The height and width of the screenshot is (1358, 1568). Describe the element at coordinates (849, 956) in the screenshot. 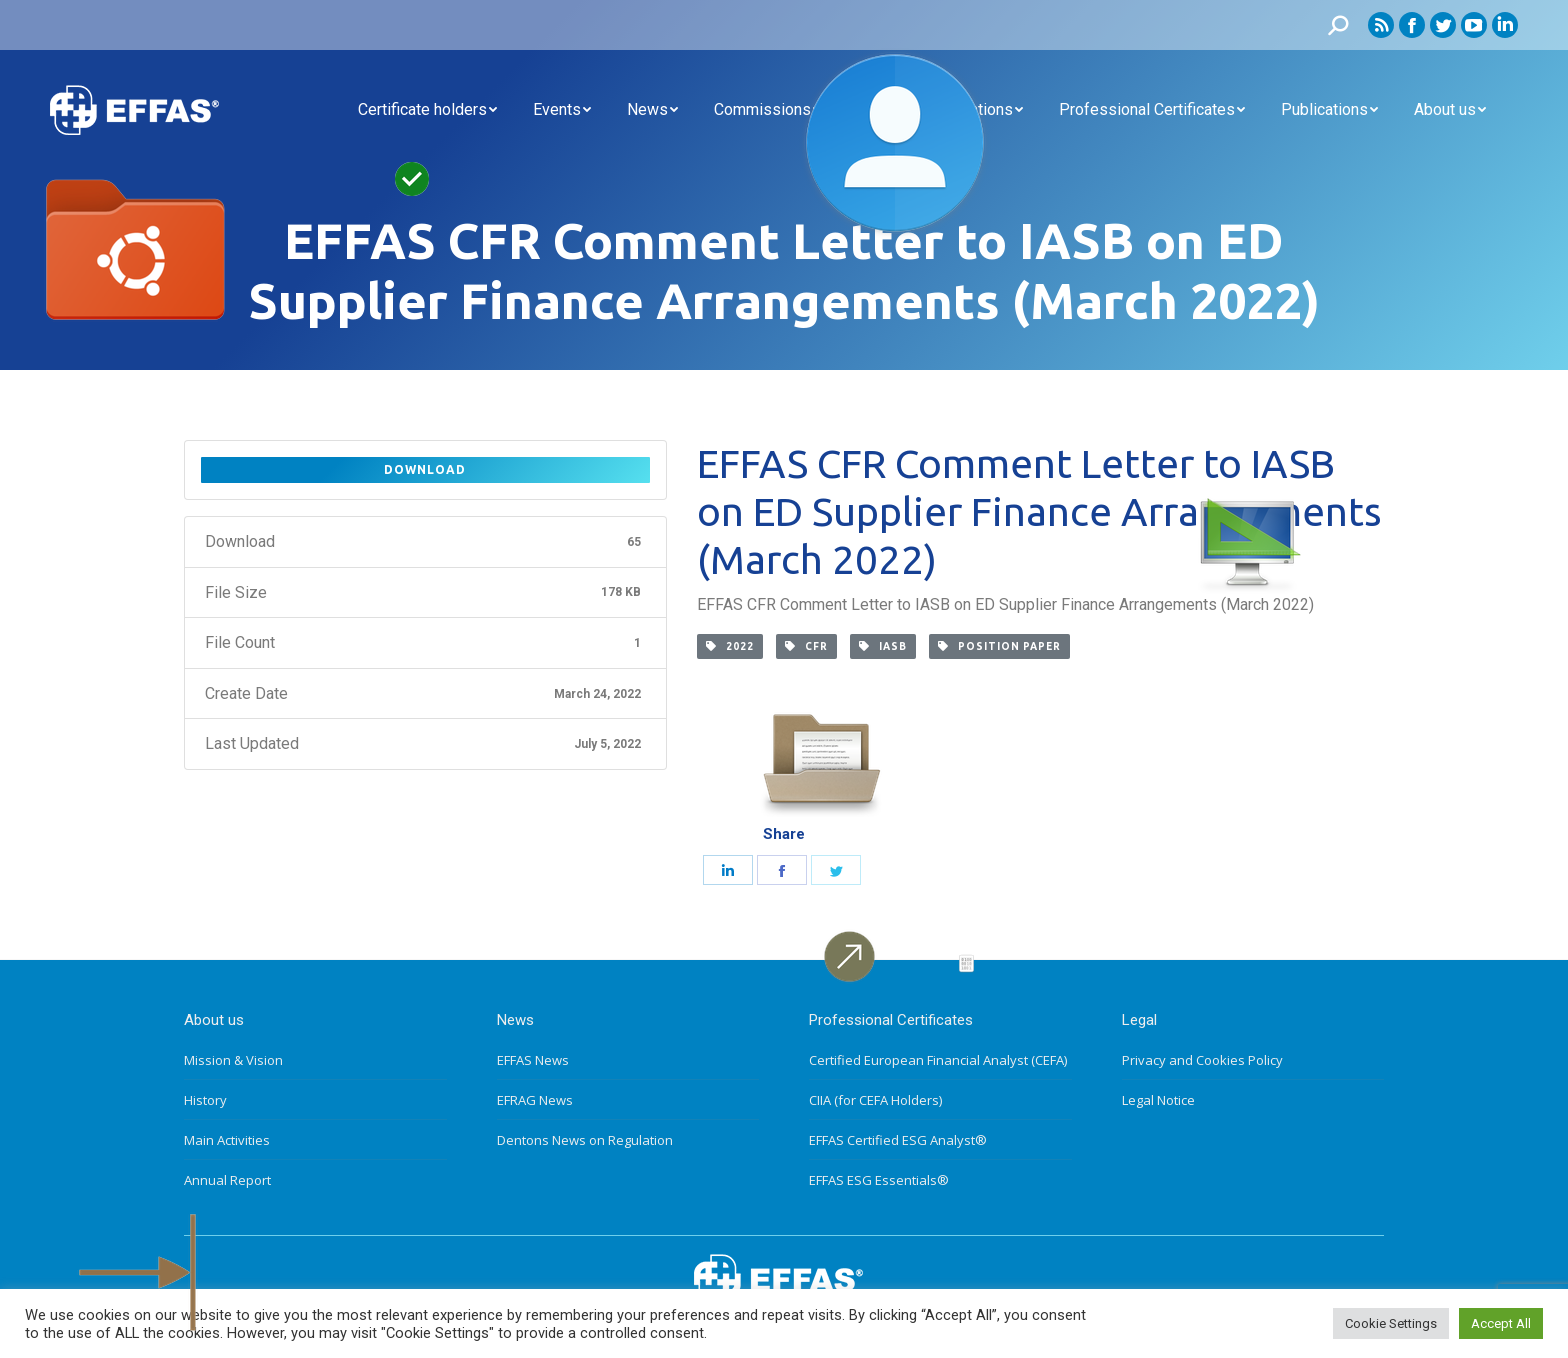

I see `indicates a symbolic link or shortcut to another file` at that location.